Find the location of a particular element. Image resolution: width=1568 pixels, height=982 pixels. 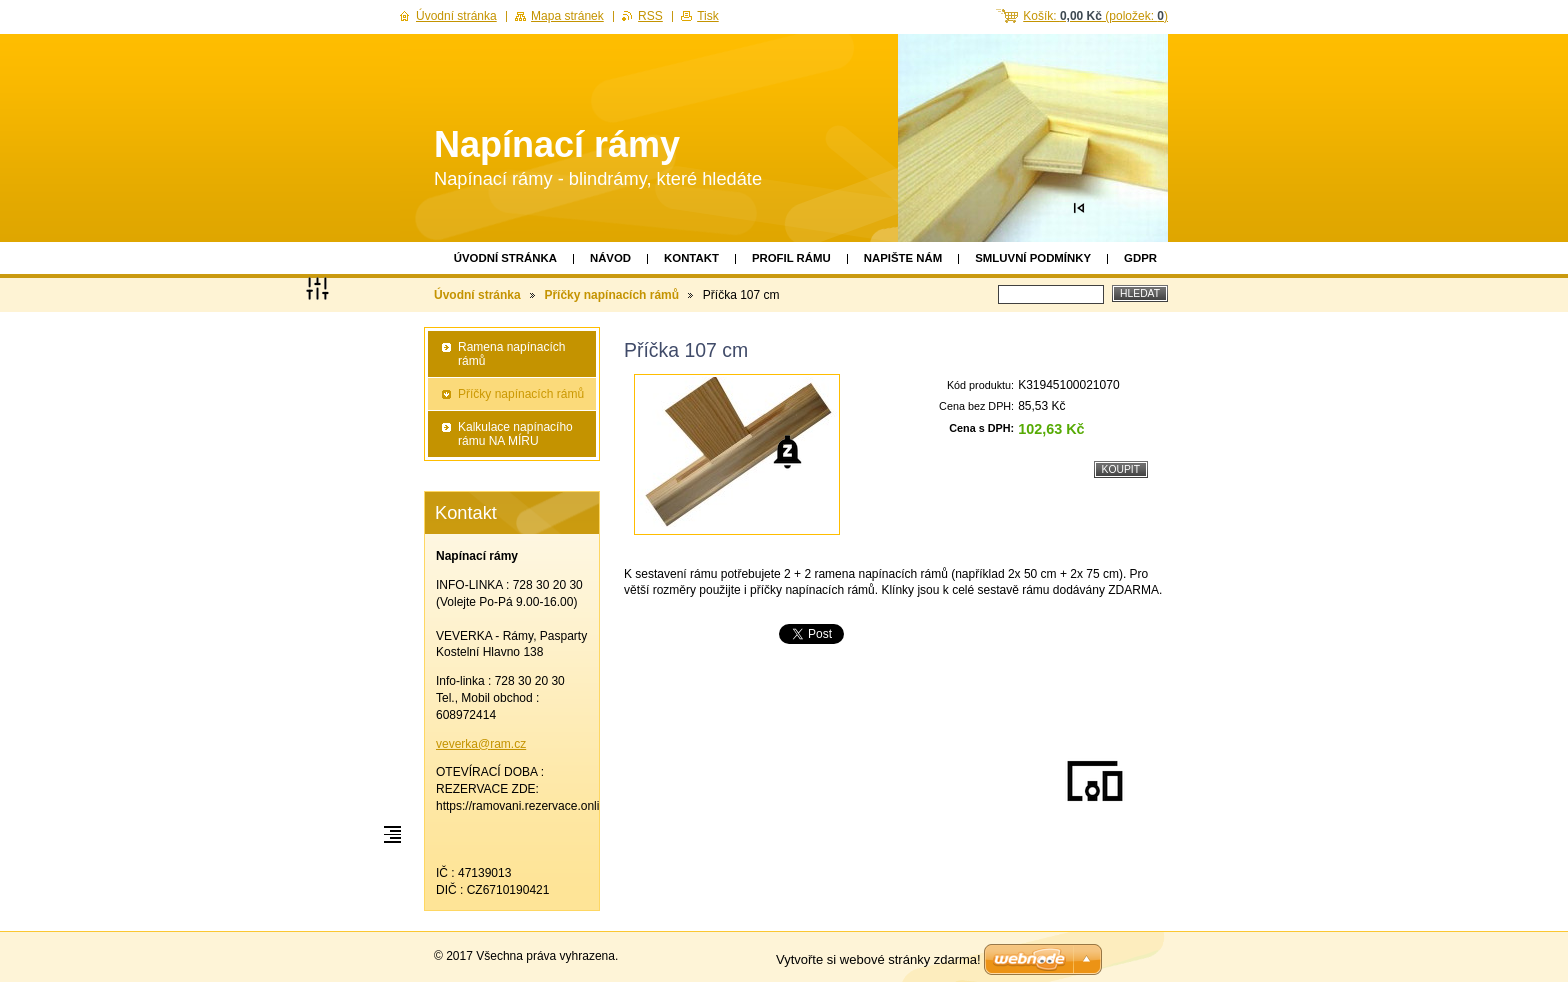

align text to the right is located at coordinates (392, 834).